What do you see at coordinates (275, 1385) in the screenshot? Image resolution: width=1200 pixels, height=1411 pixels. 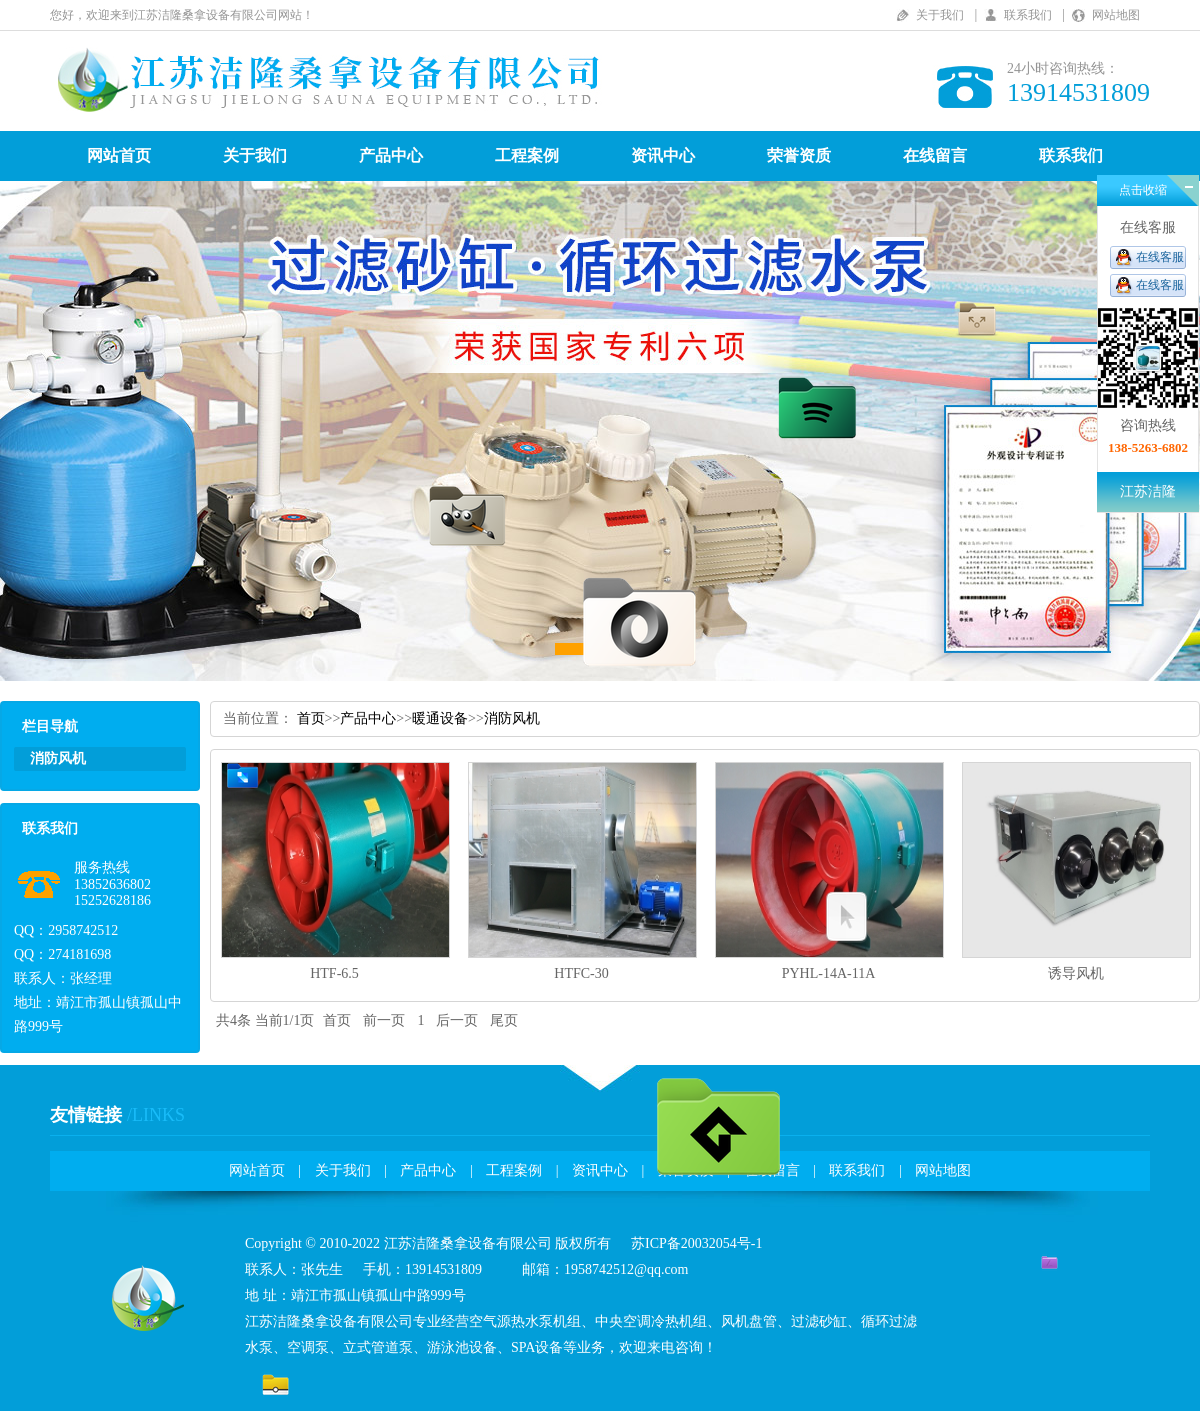 I see `open folder containing Pokémon-related files` at bounding box center [275, 1385].